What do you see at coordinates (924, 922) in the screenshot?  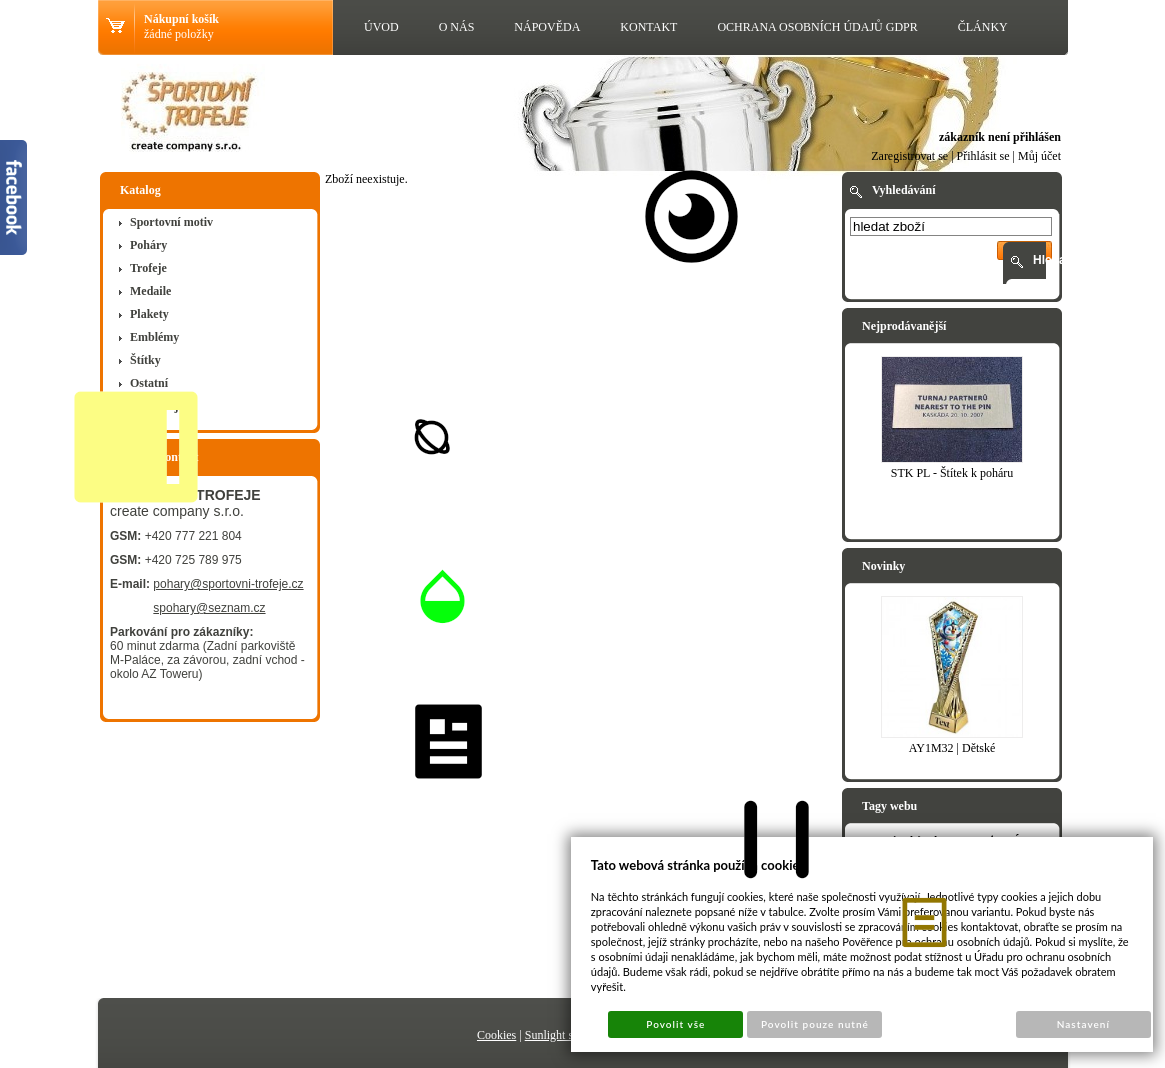 I see `view invoice or billing details` at bounding box center [924, 922].